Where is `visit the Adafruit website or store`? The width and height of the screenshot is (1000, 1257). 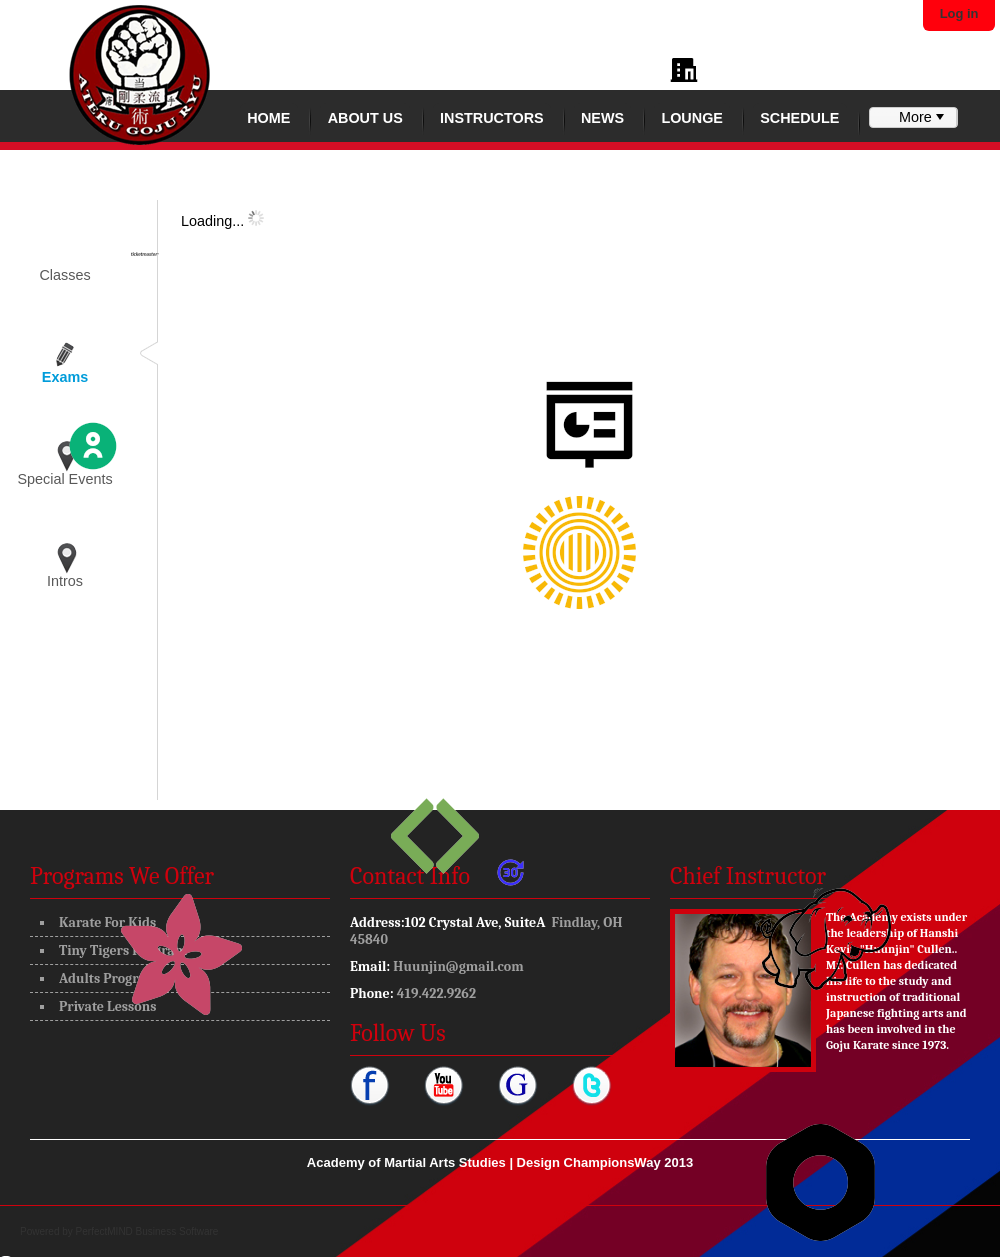 visit the Adafruit website or store is located at coordinates (181, 954).